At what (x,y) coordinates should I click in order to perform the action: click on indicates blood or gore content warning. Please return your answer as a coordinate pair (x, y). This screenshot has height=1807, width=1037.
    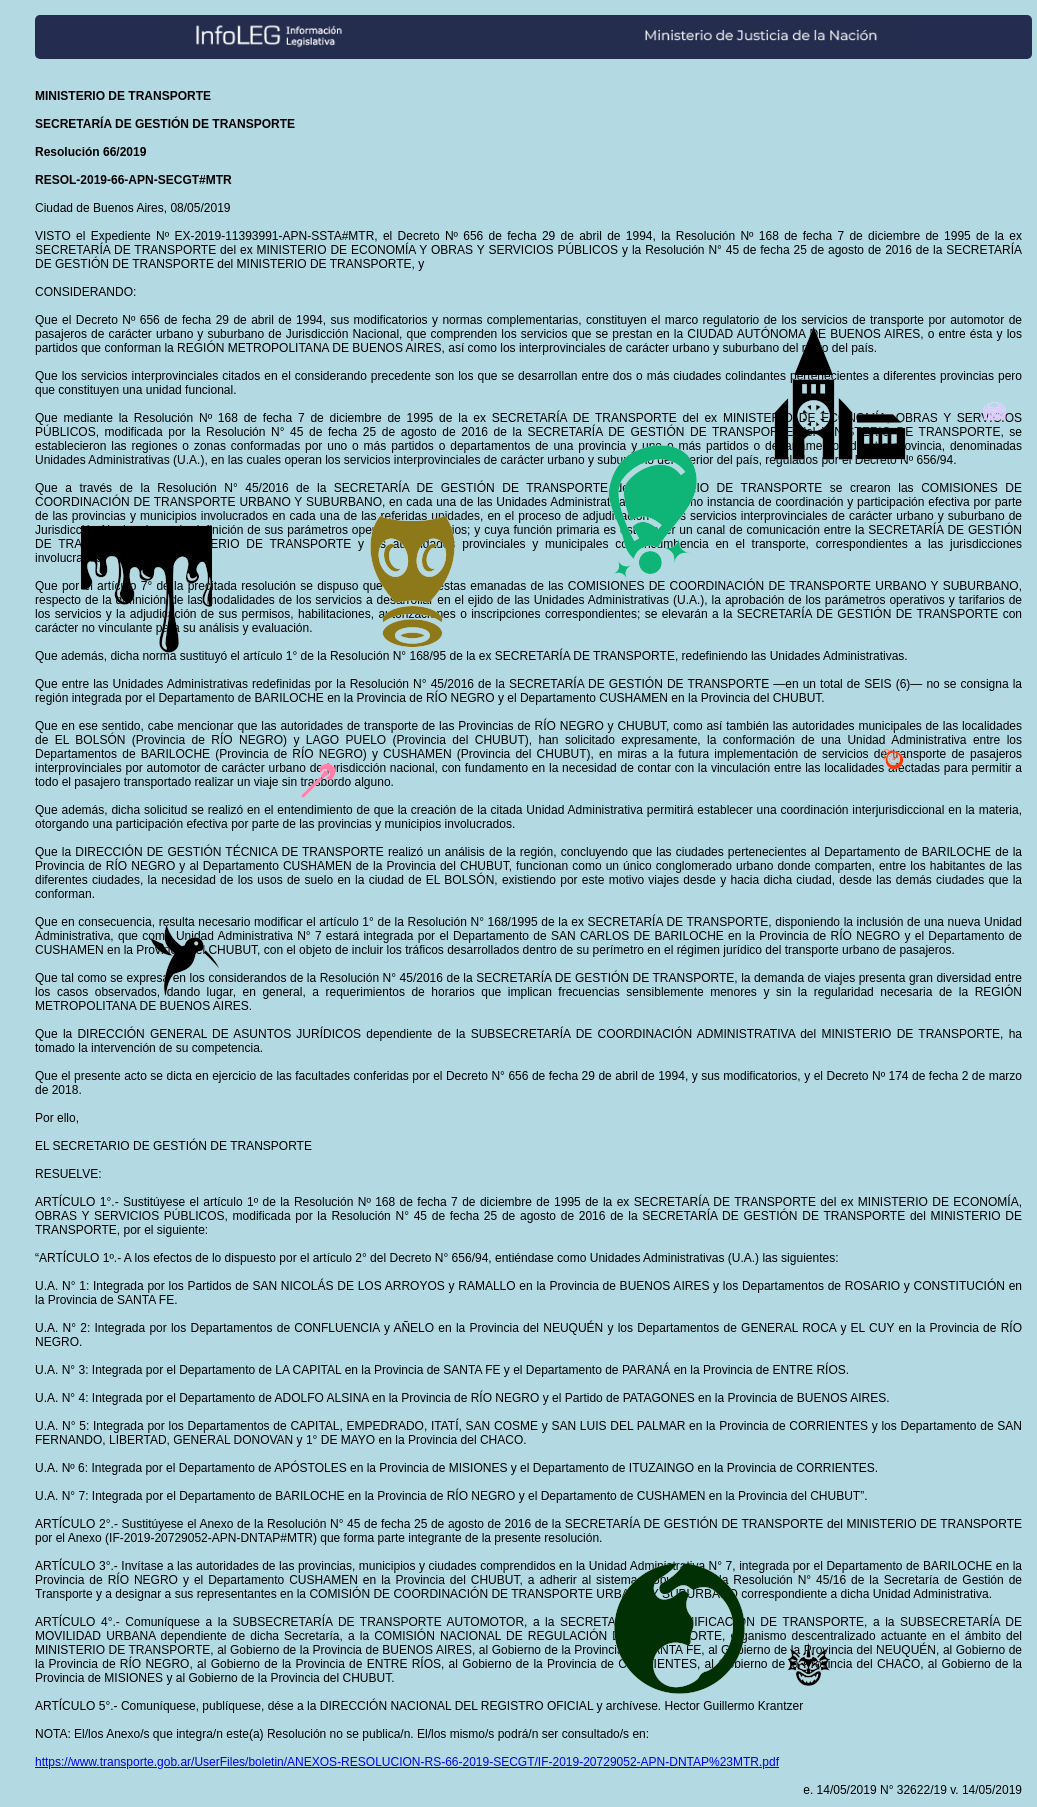
    Looking at the image, I should click on (146, 591).